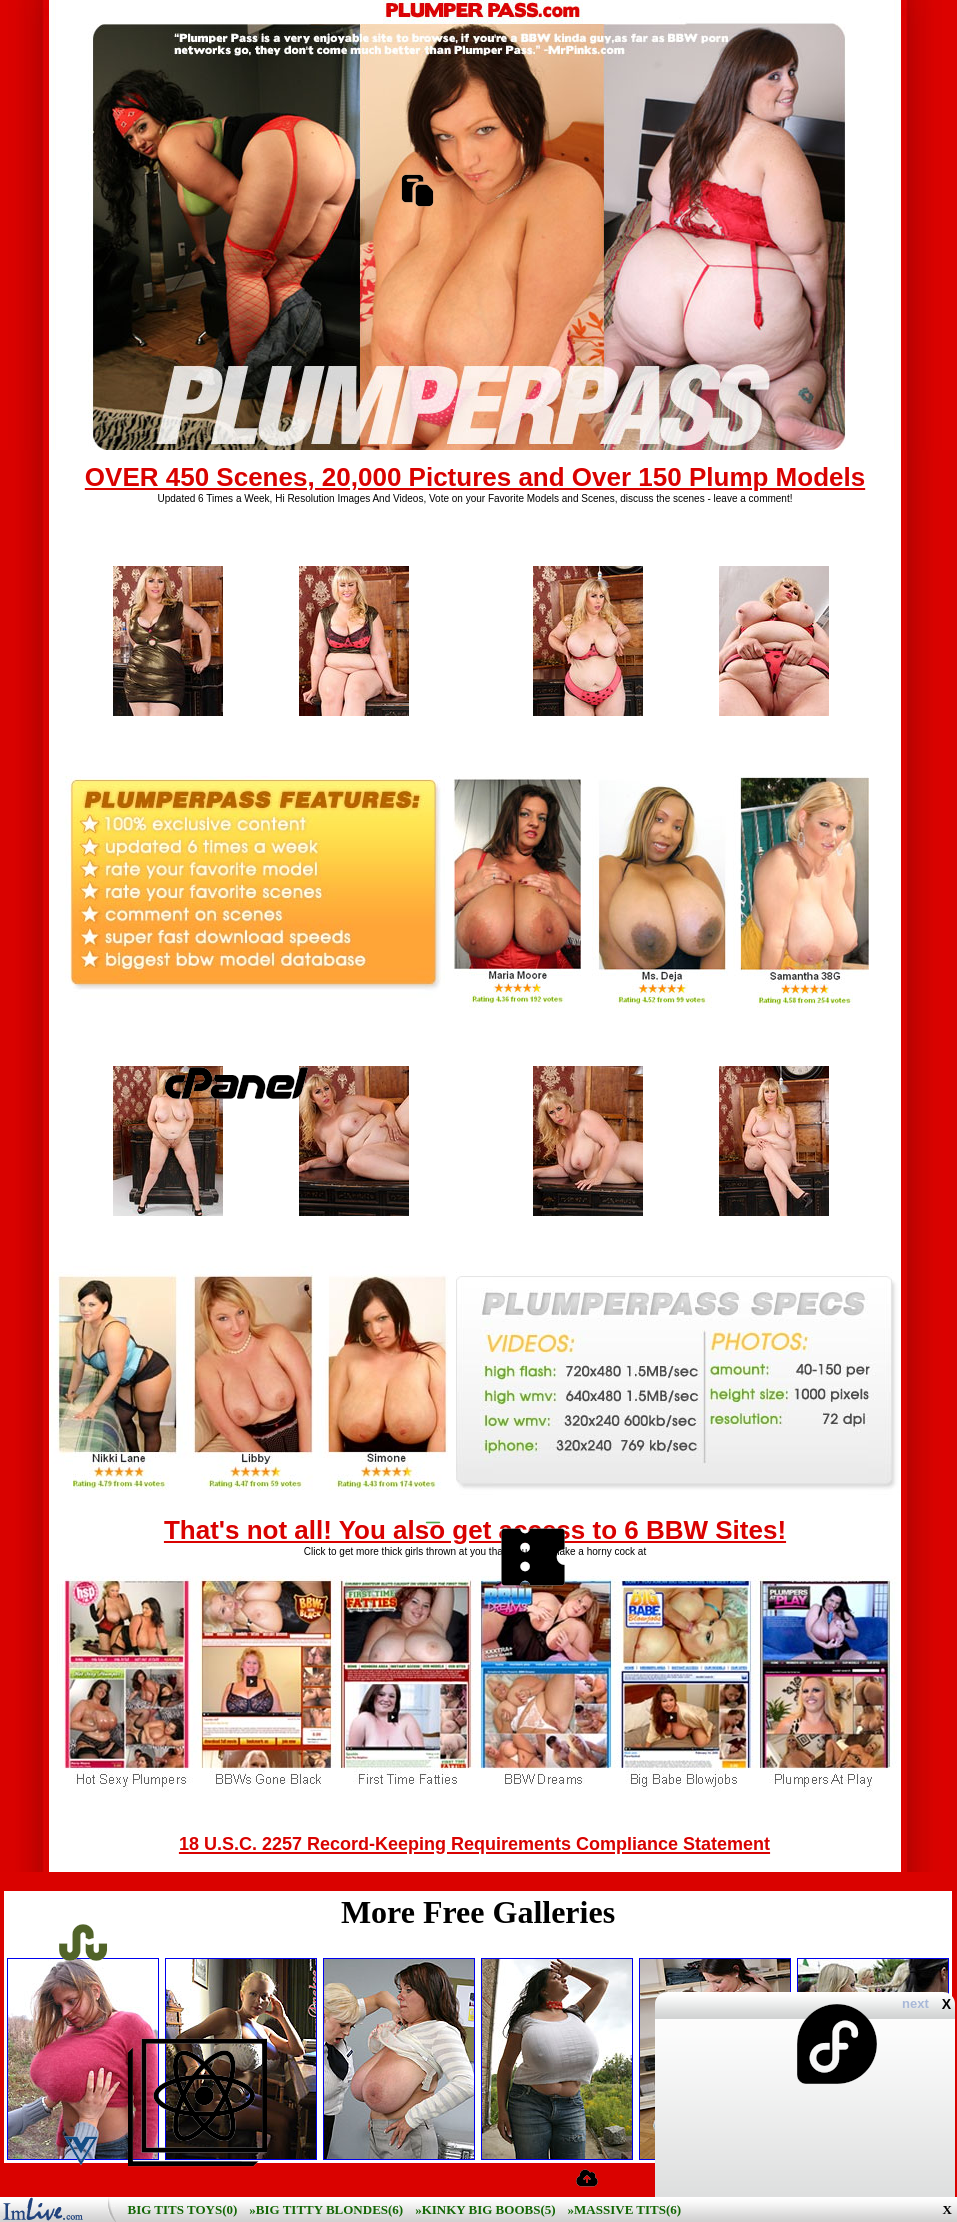  I want to click on stumbleupon logo, so click(83, 1942).